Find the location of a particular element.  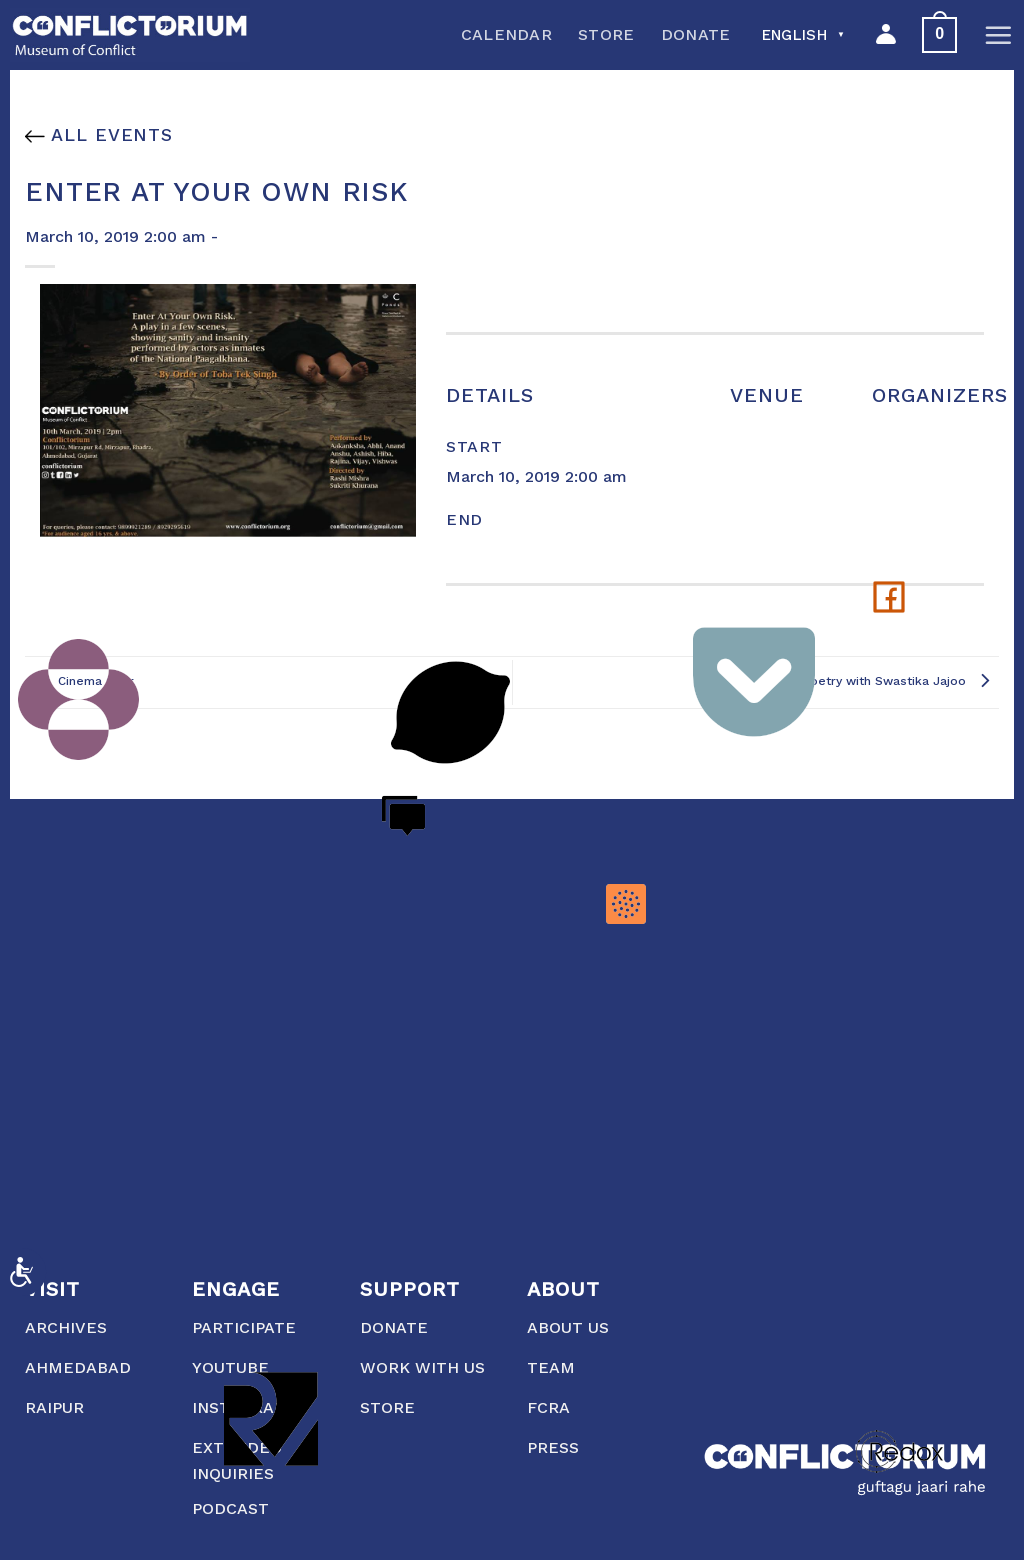

open the Photocrowd app is located at coordinates (626, 904).